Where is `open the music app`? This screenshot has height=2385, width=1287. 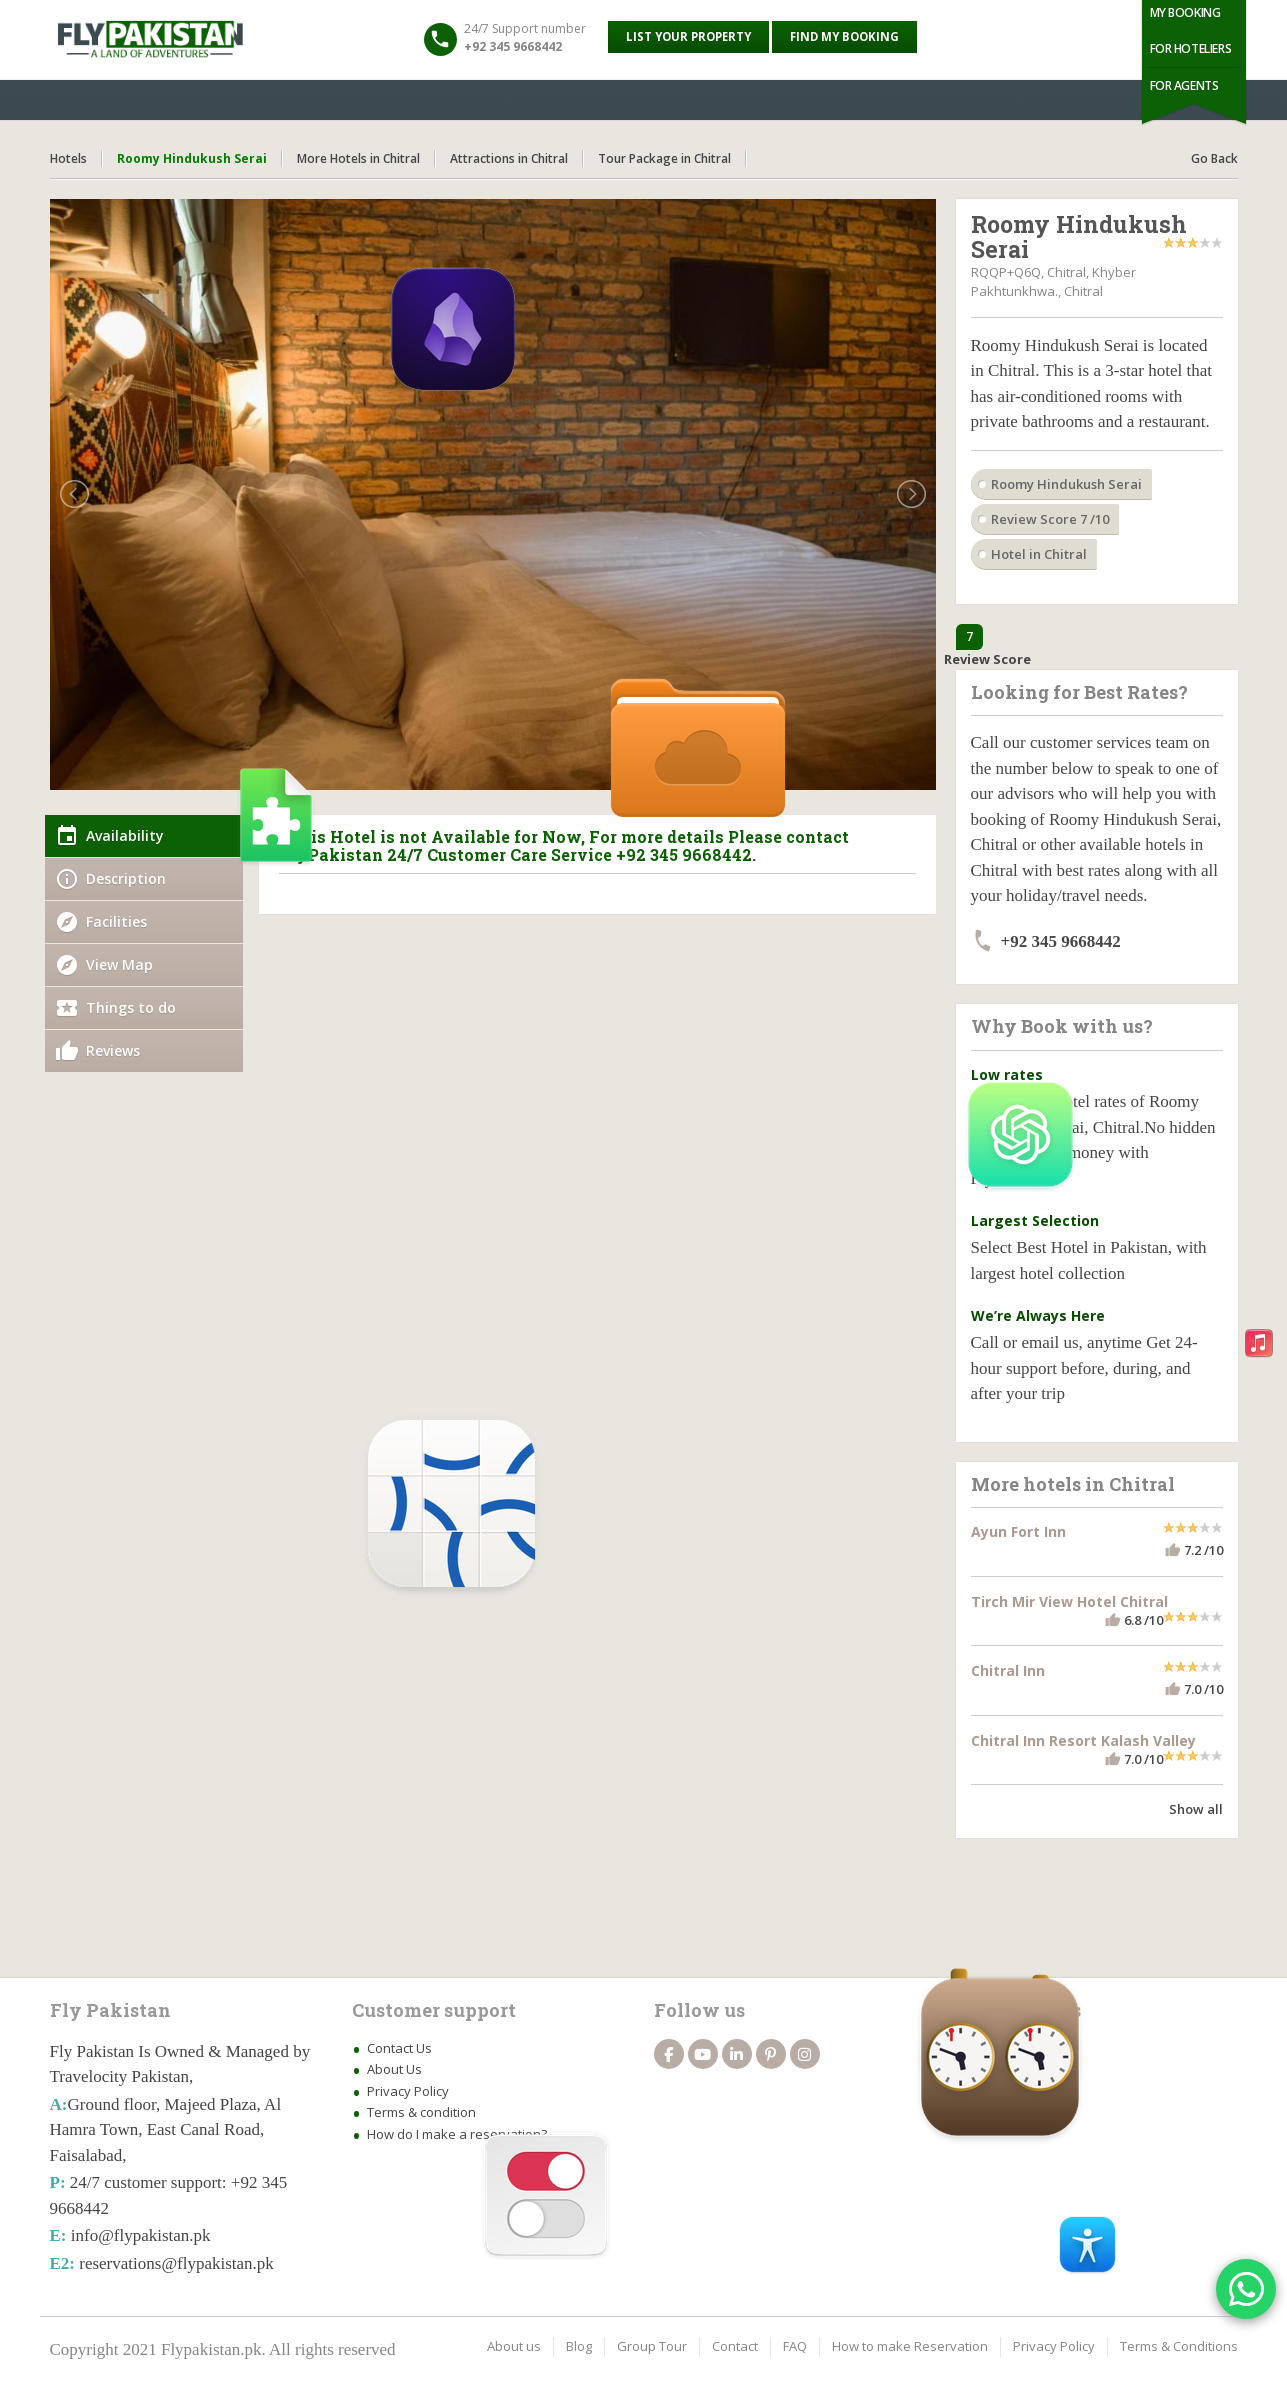
open the music app is located at coordinates (1259, 1343).